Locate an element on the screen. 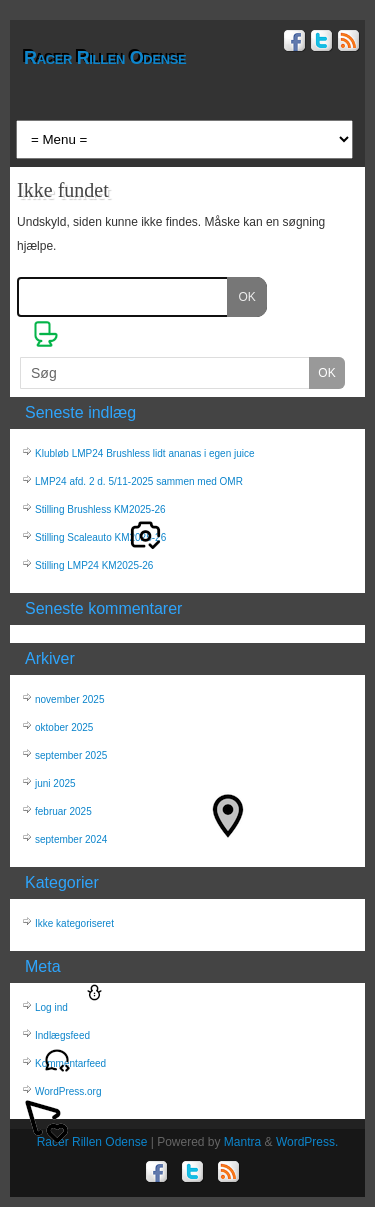 This screenshot has width=375, height=1207. add to favorites with cursor selection is located at coordinates (44, 1119).